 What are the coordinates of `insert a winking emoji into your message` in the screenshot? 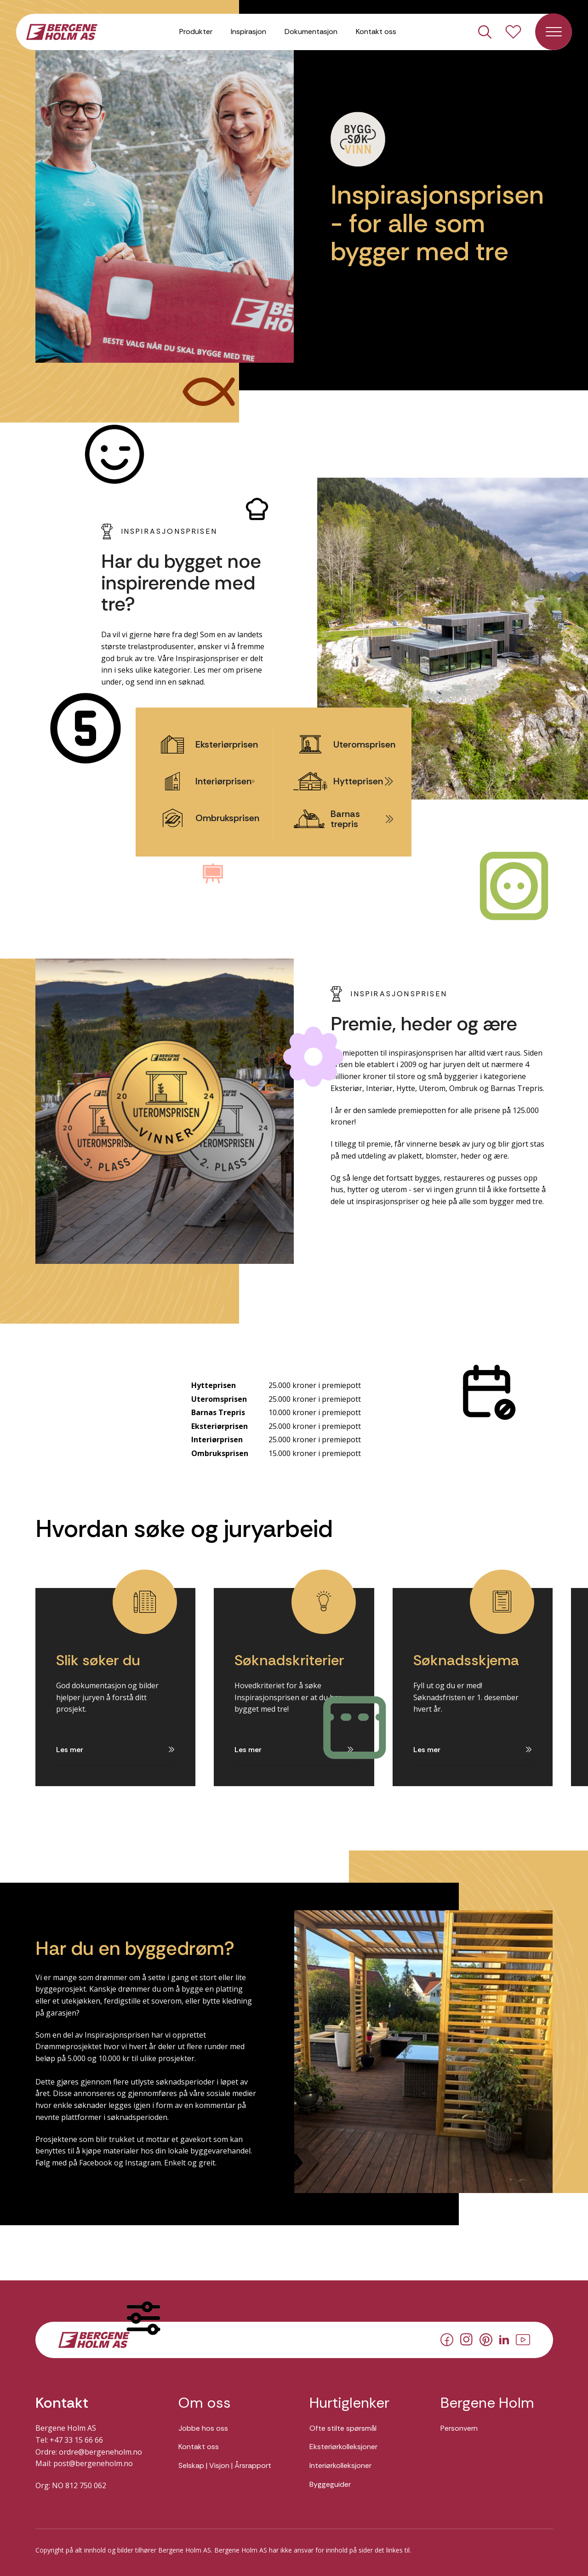 It's located at (114, 454).